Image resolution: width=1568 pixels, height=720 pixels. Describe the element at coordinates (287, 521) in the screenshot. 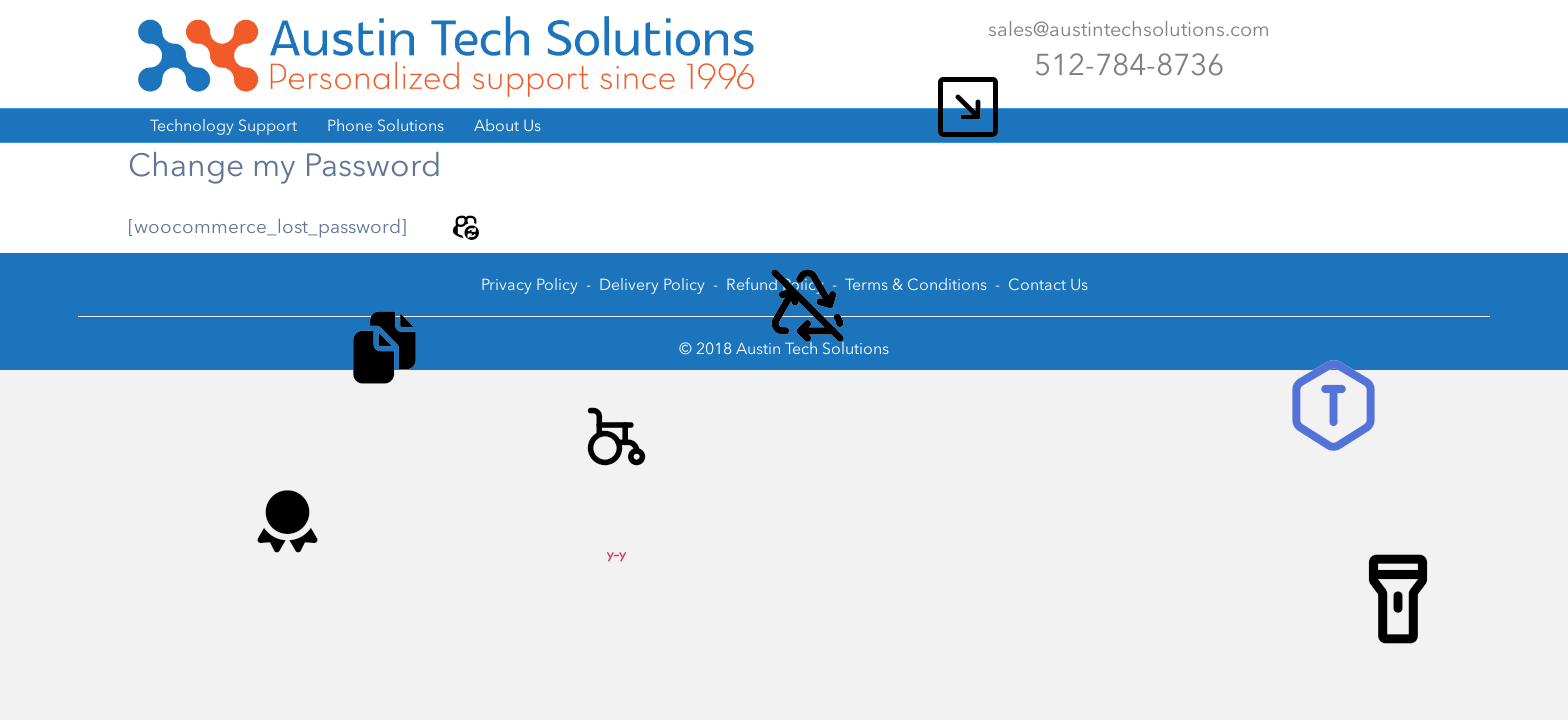

I see `view achievements or awards` at that location.